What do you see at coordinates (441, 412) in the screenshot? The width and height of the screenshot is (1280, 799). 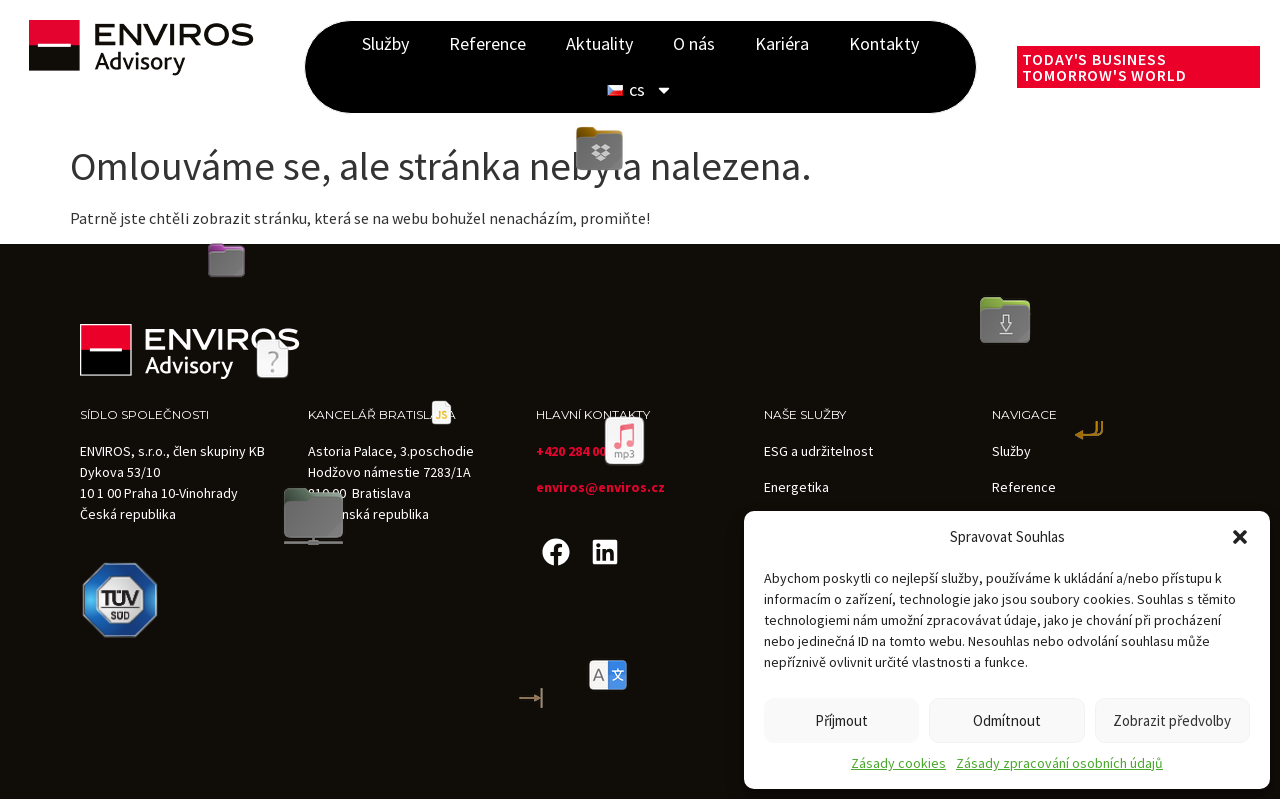 I see `a javascript file in the file system` at bounding box center [441, 412].